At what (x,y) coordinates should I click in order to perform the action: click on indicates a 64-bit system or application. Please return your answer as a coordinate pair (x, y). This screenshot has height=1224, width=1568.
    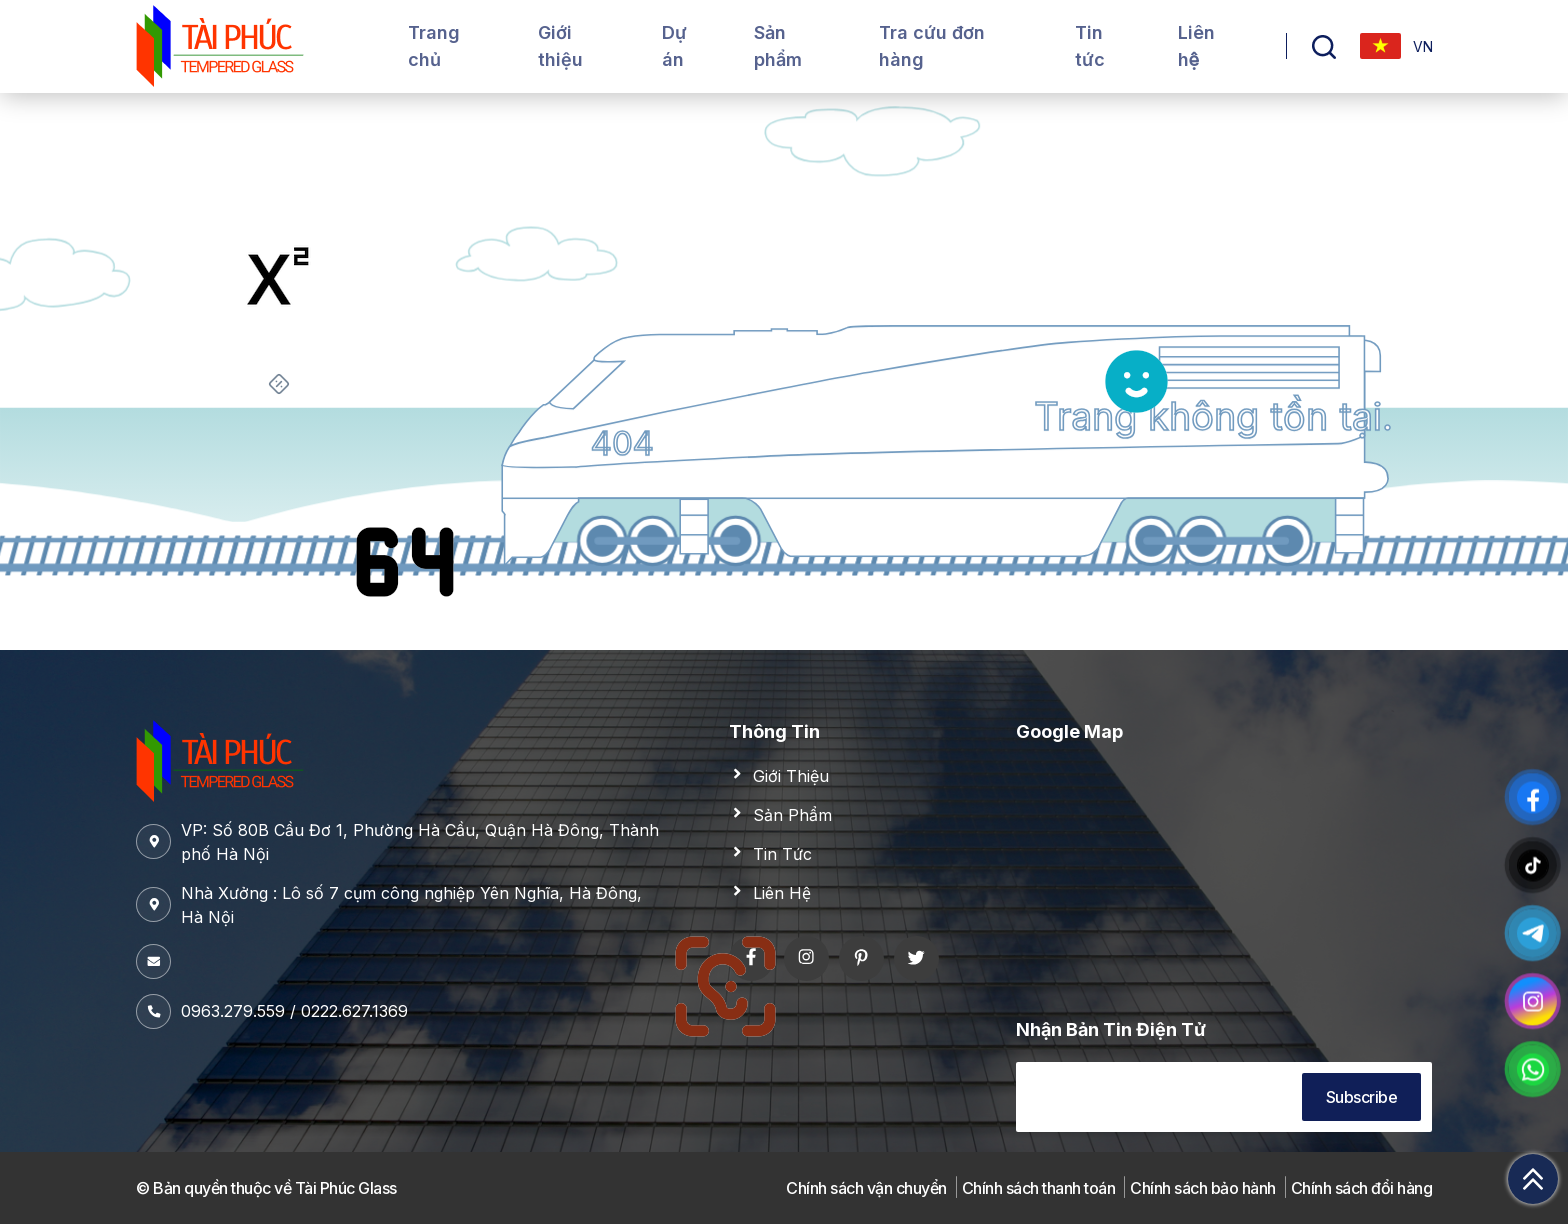
    Looking at the image, I should click on (405, 562).